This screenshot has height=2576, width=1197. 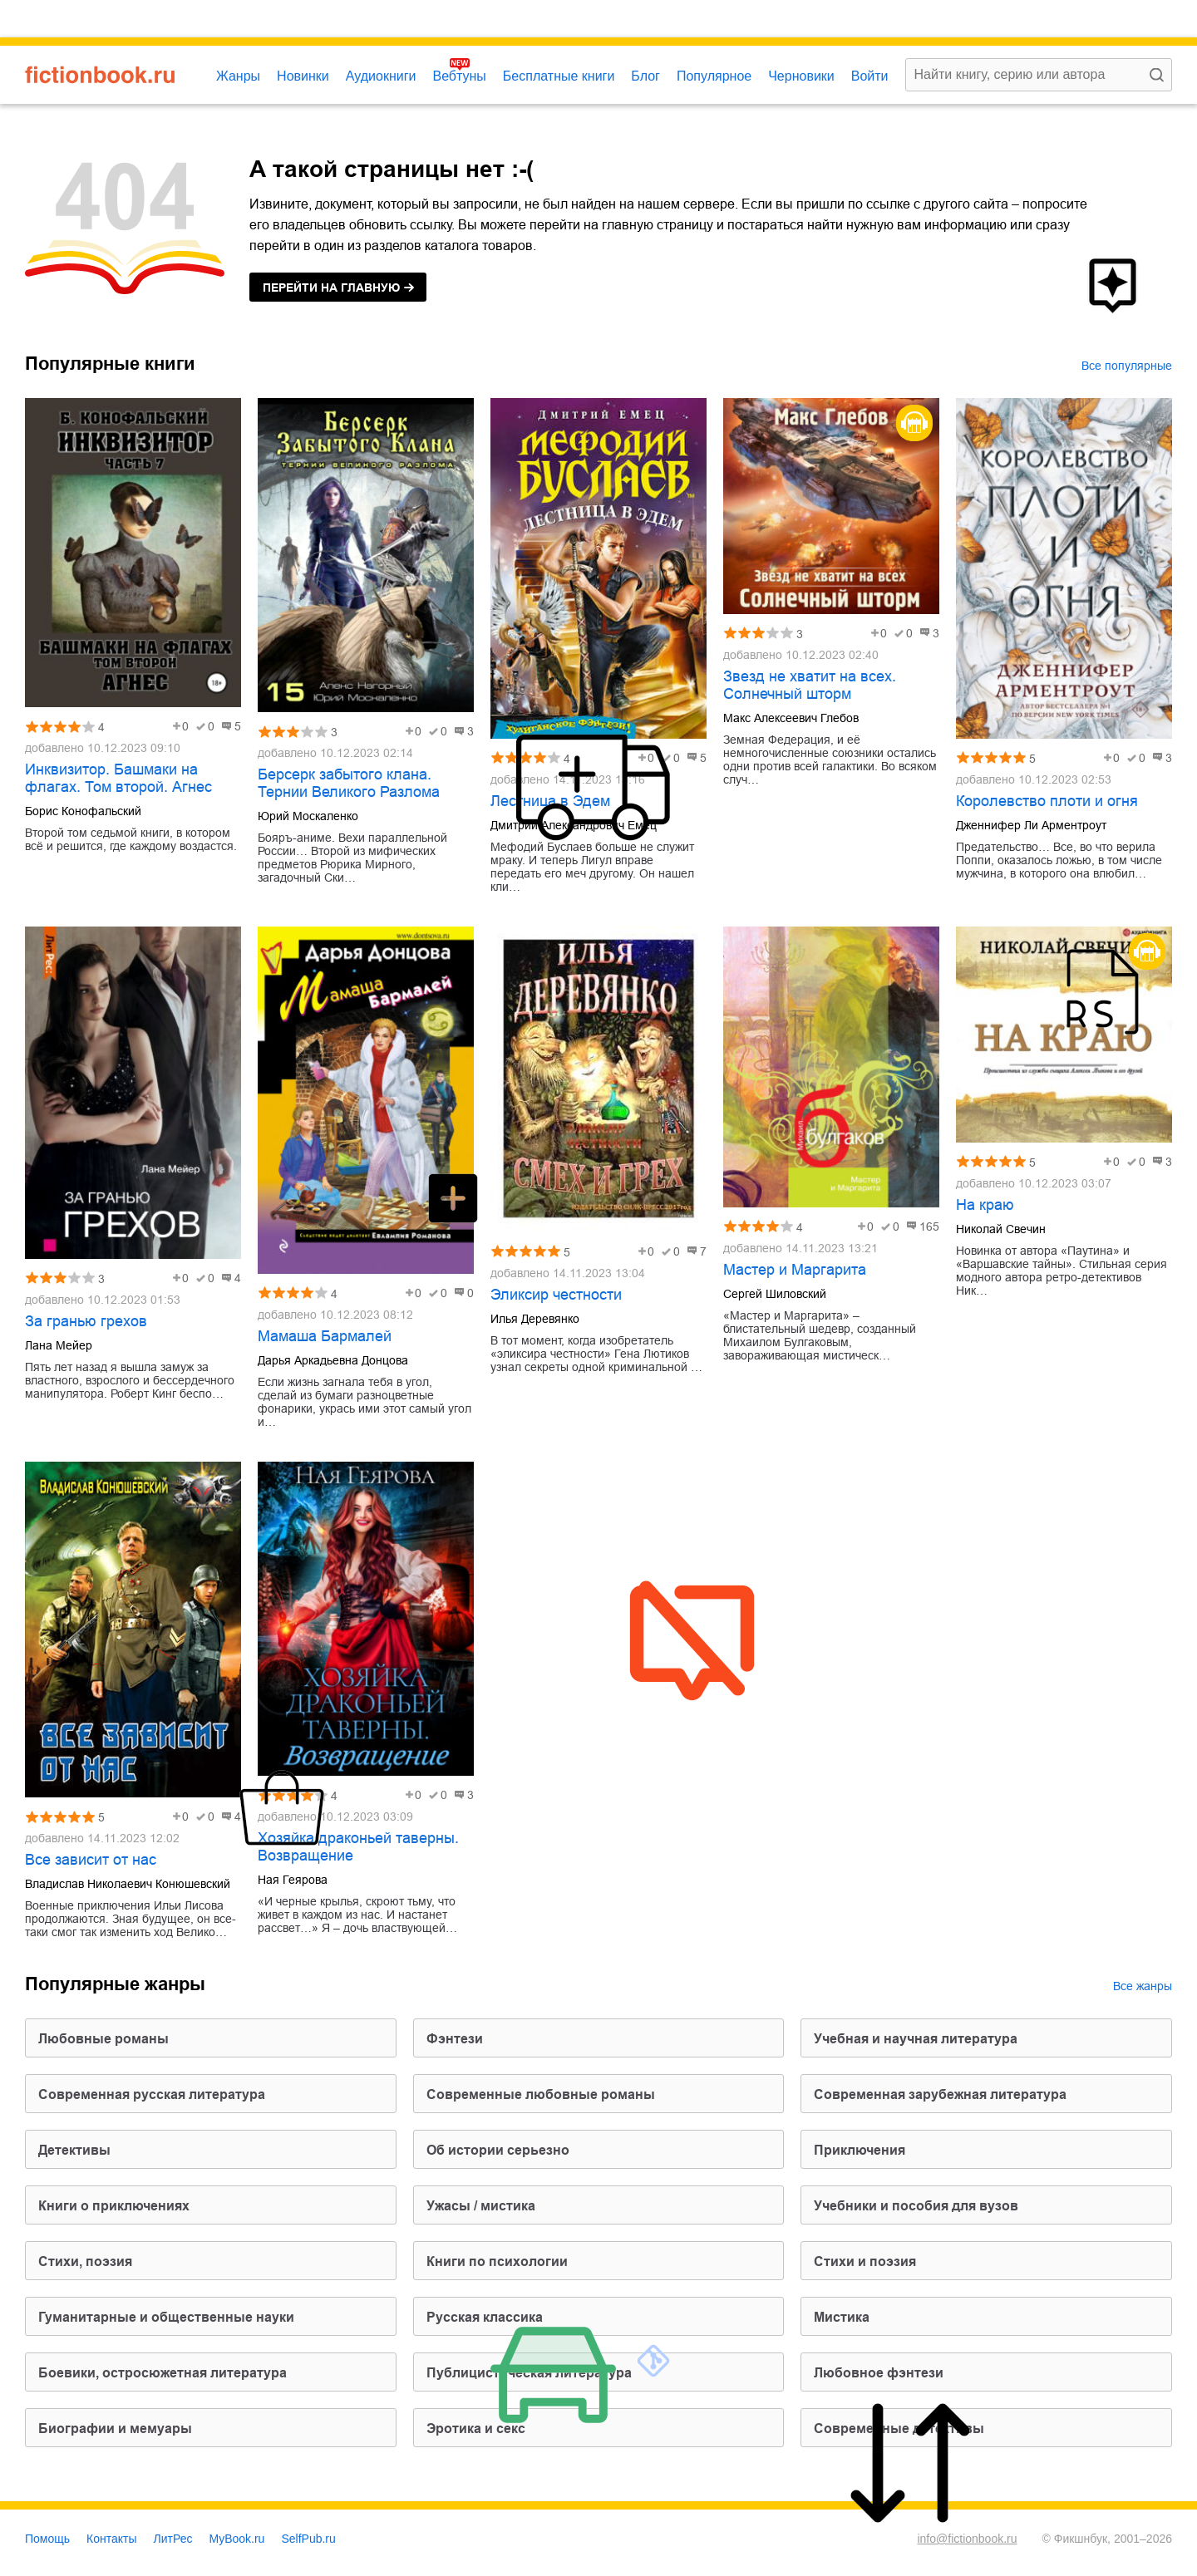 I want to click on access git repository settings, so click(x=653, y=2361).